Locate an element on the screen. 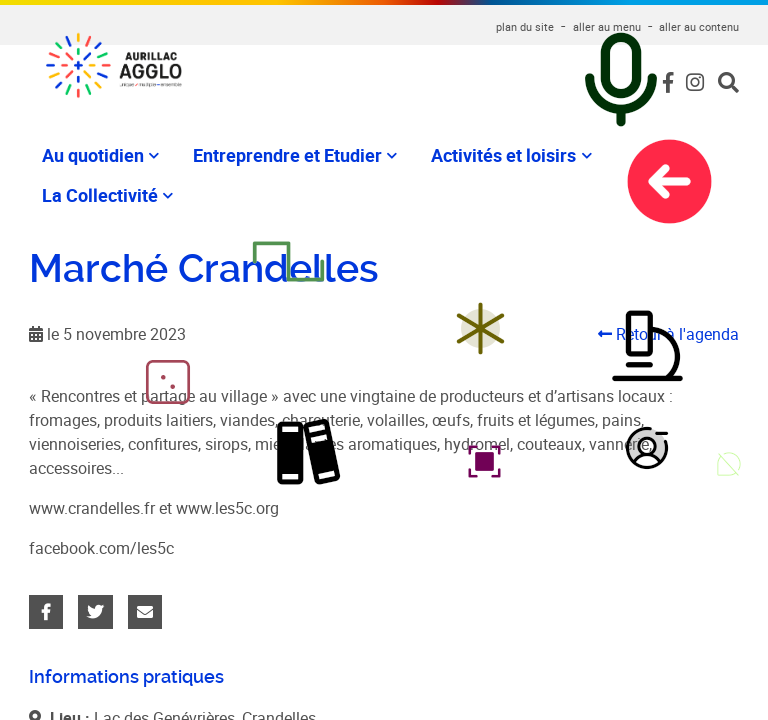  access research or lab tools is located at coordinates (647, 348).